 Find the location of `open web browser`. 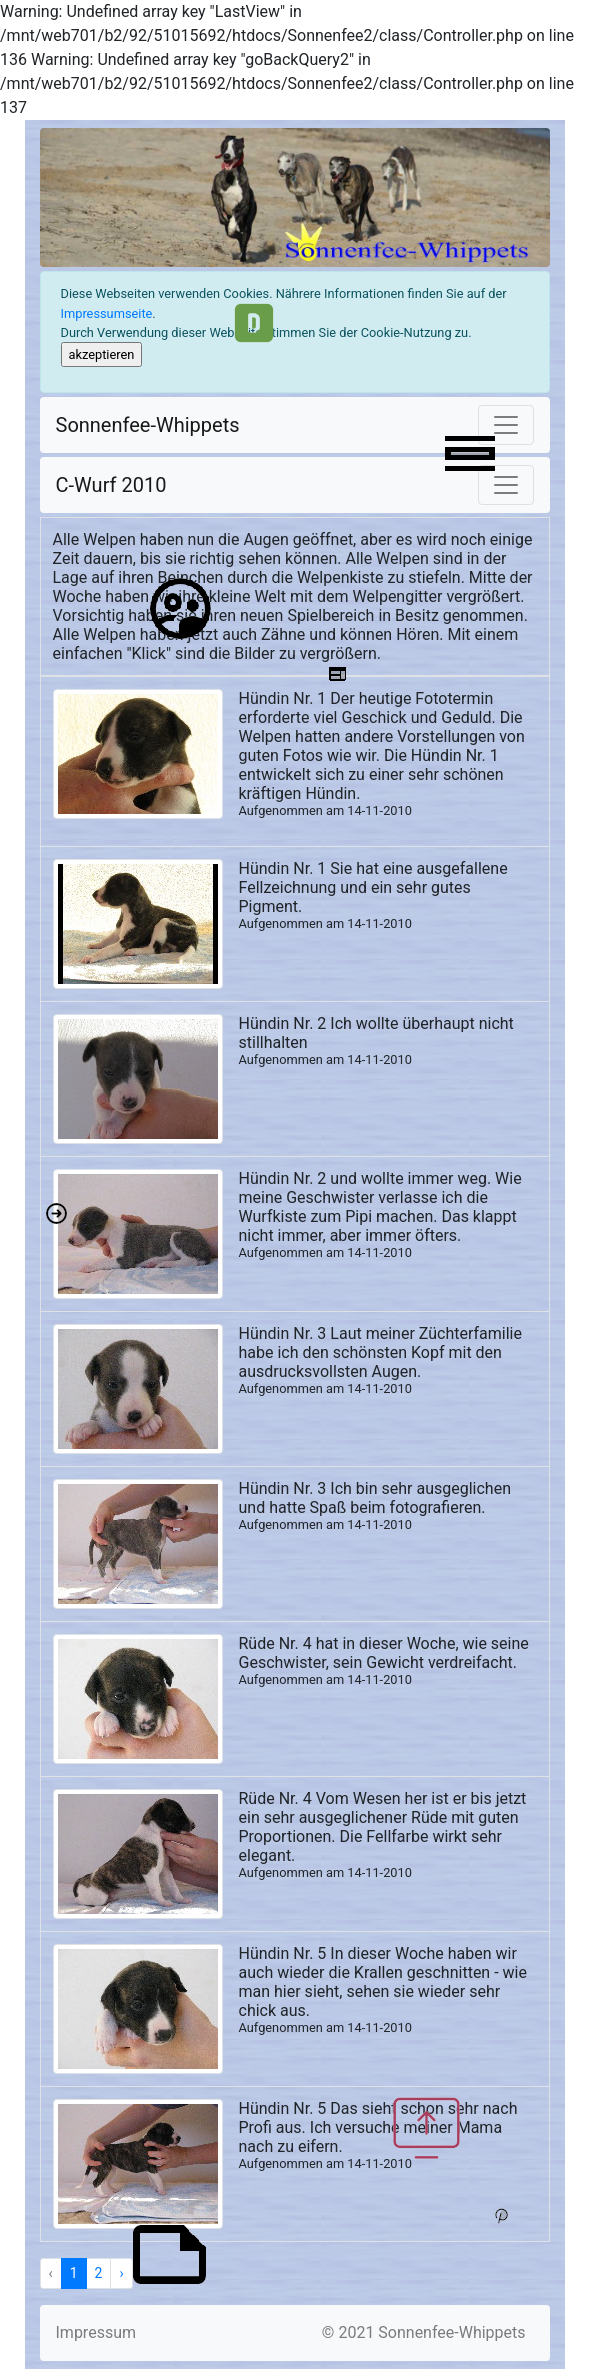

open web browser is located at coordinates (337, 673).